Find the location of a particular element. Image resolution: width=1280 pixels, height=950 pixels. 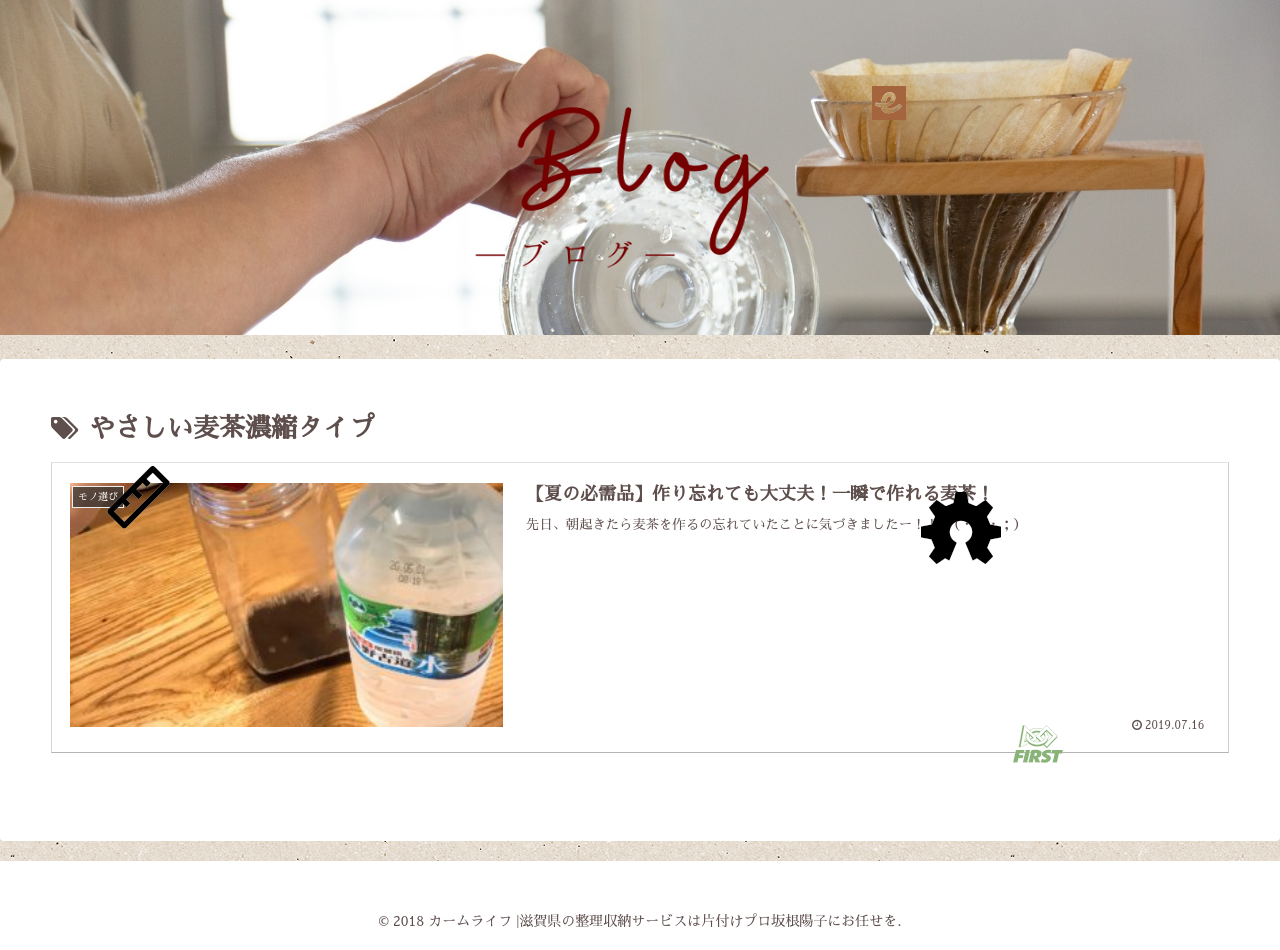

ember.js framework logo is located at coordinates (889, 103).